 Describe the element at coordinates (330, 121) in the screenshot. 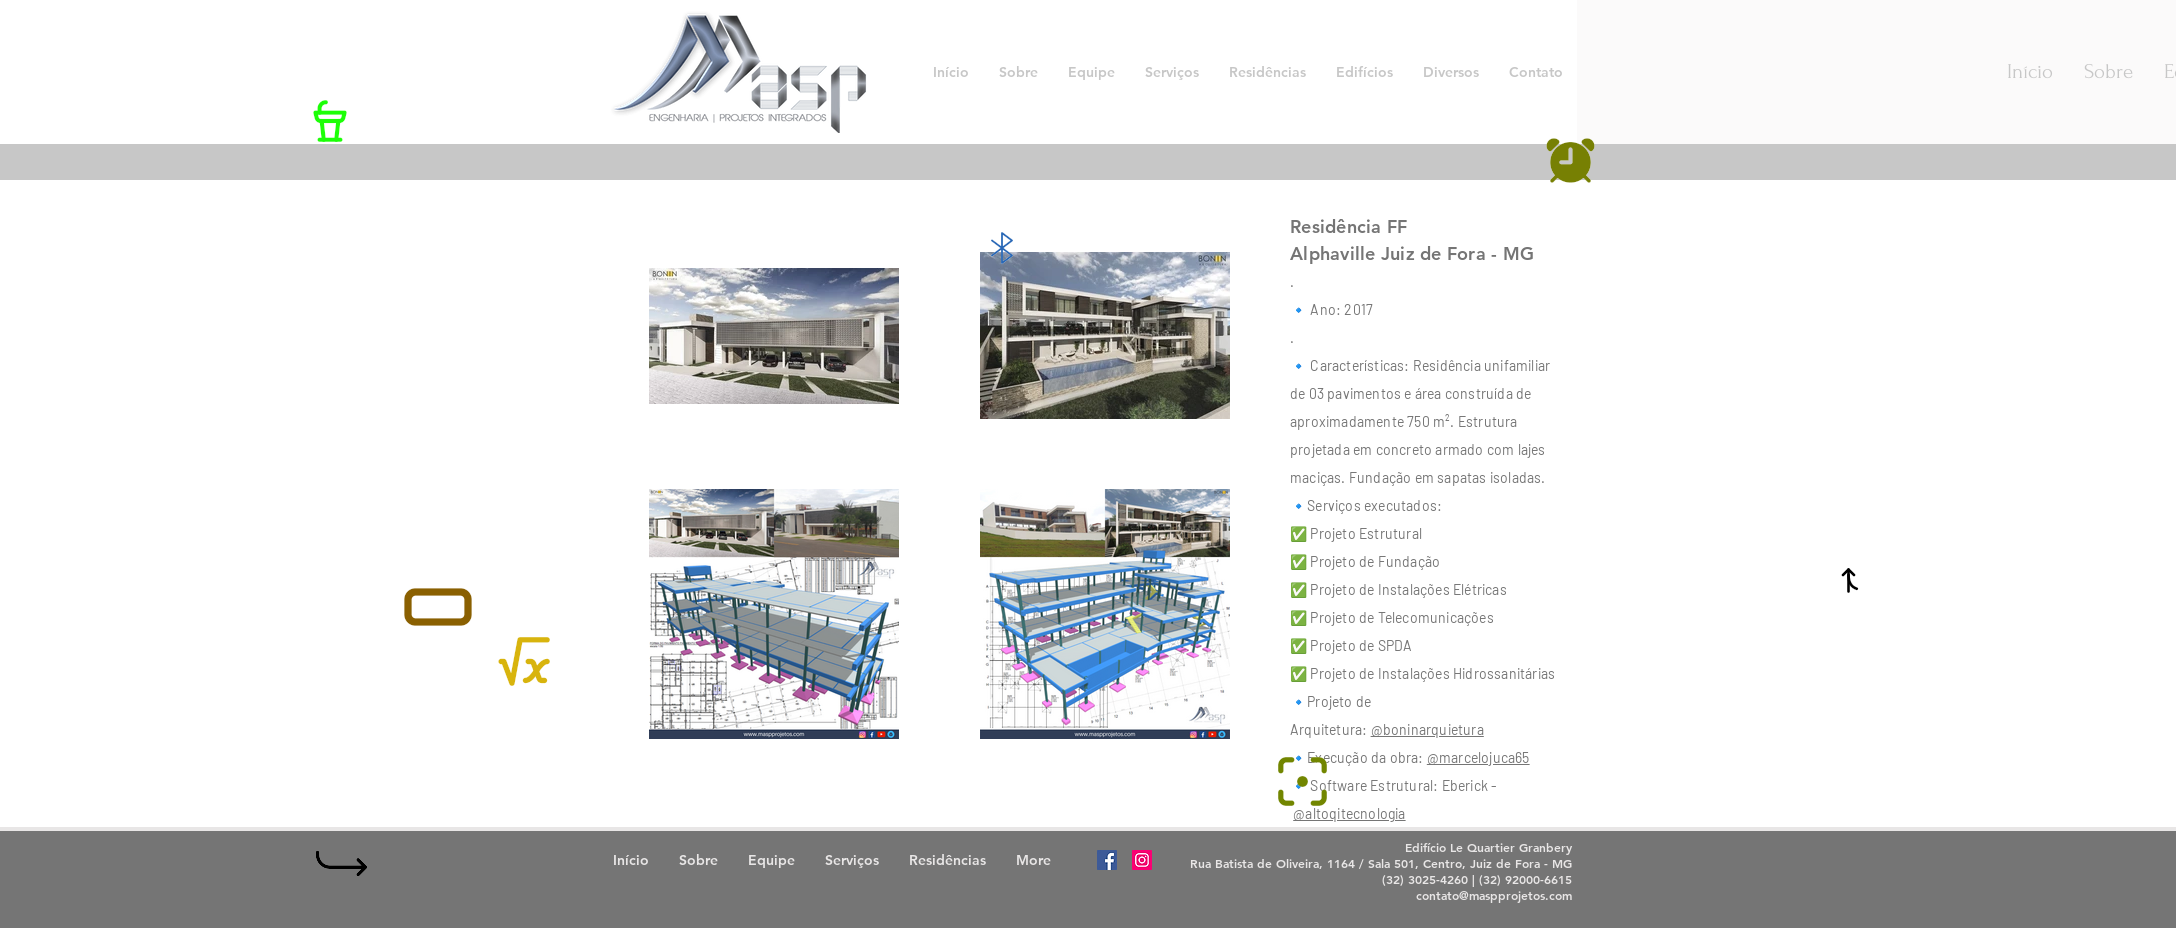

I see `view speaker or presentation podium` at that location.